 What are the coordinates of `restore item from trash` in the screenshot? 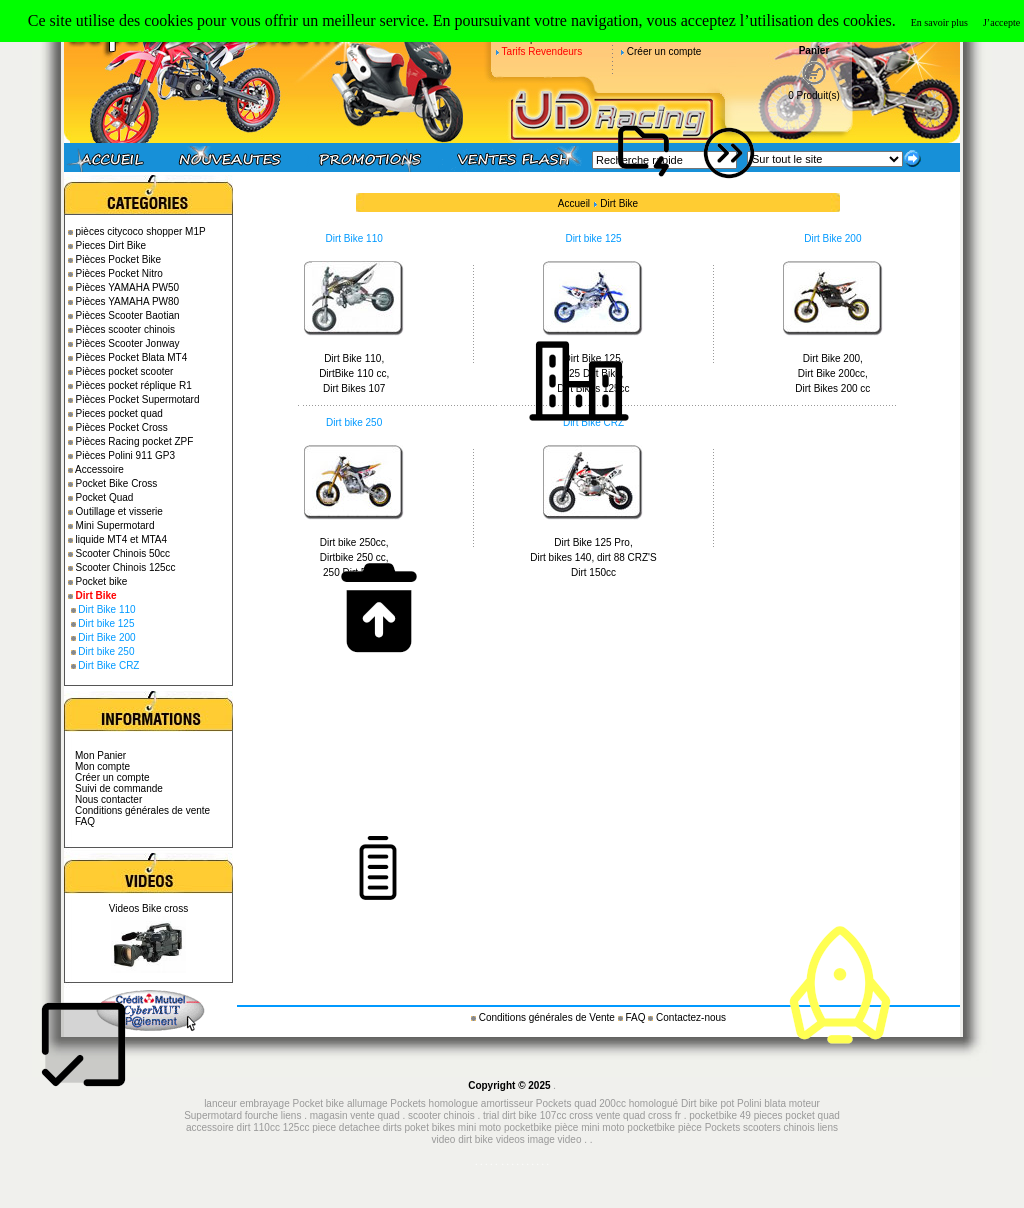 It's located at (379, 609).